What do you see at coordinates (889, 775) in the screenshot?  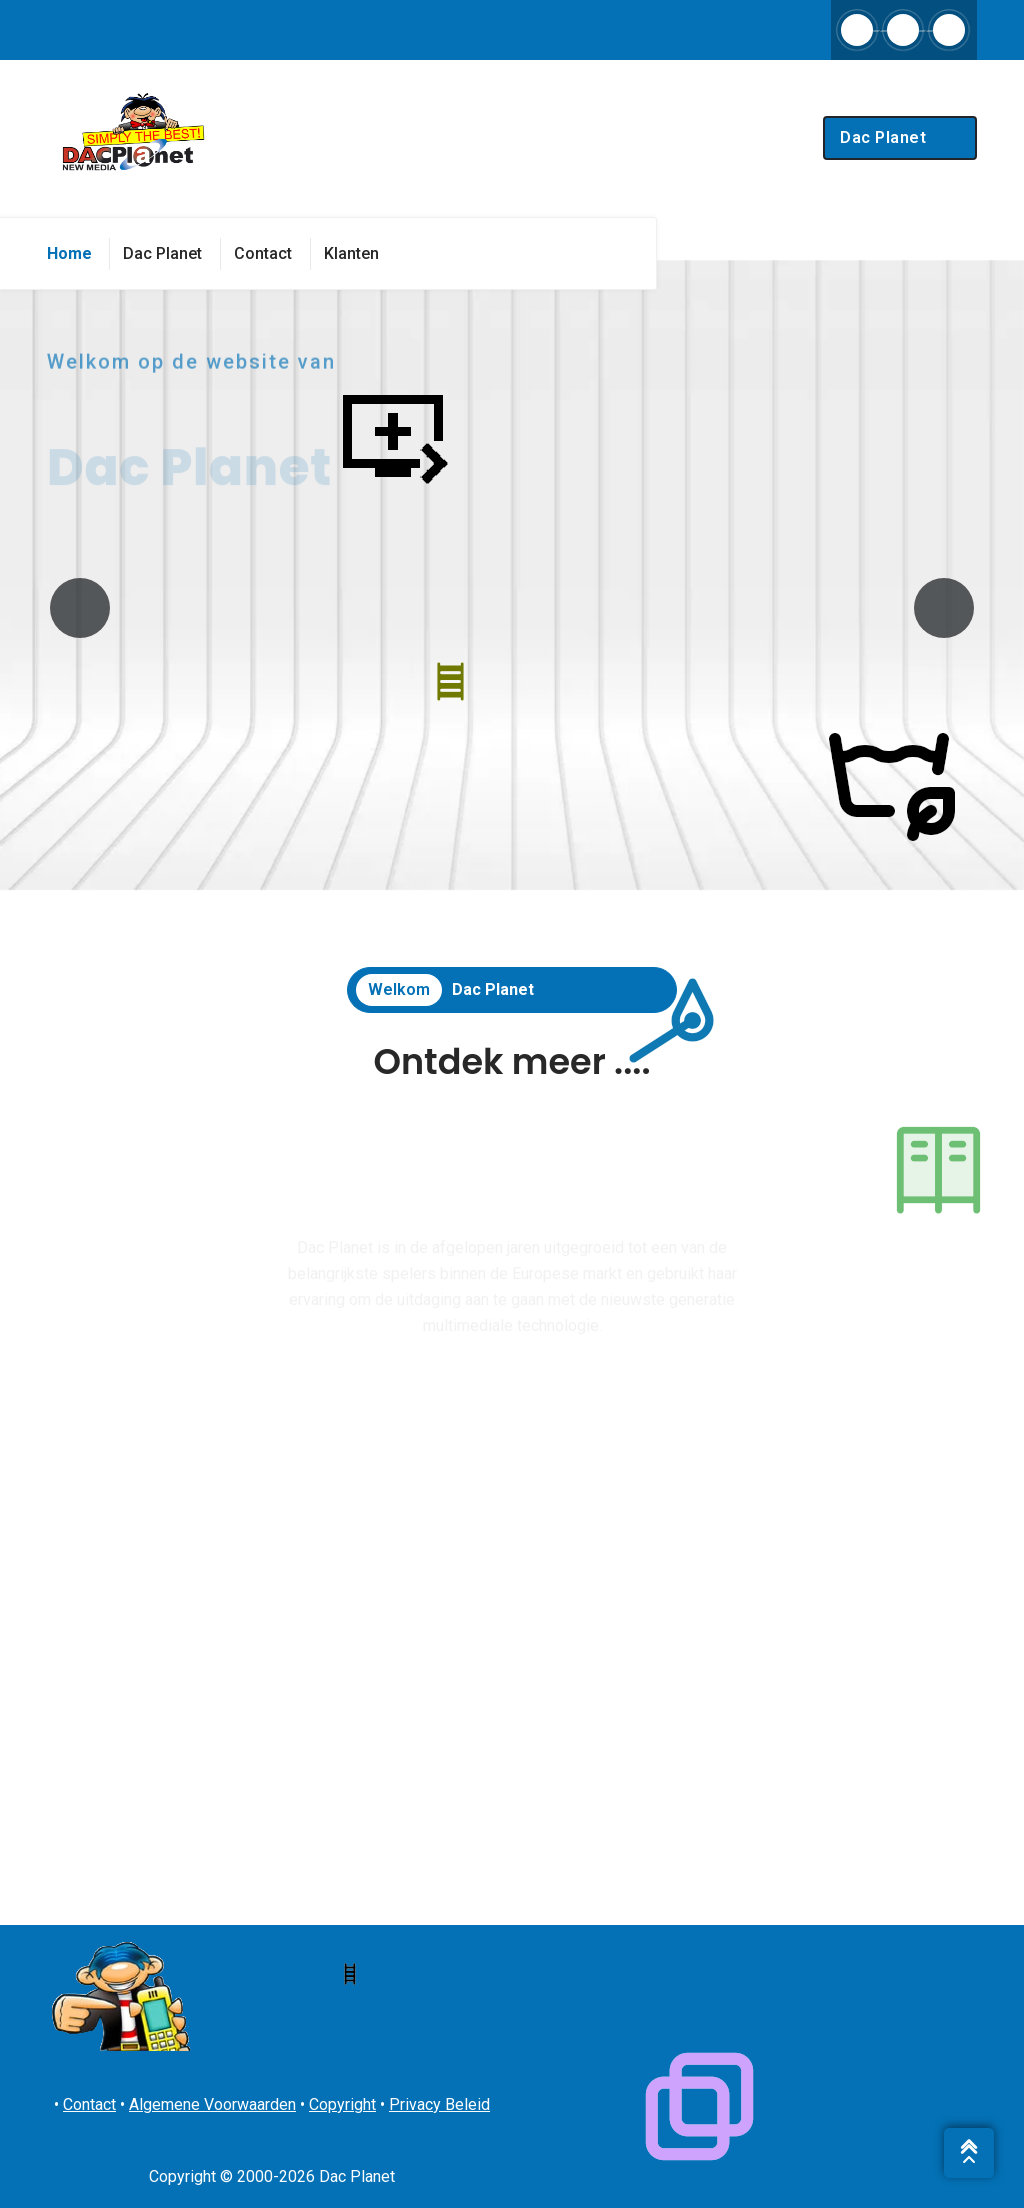 I see `select eco-friendly wash cycle` at bounding box center [889, 775].